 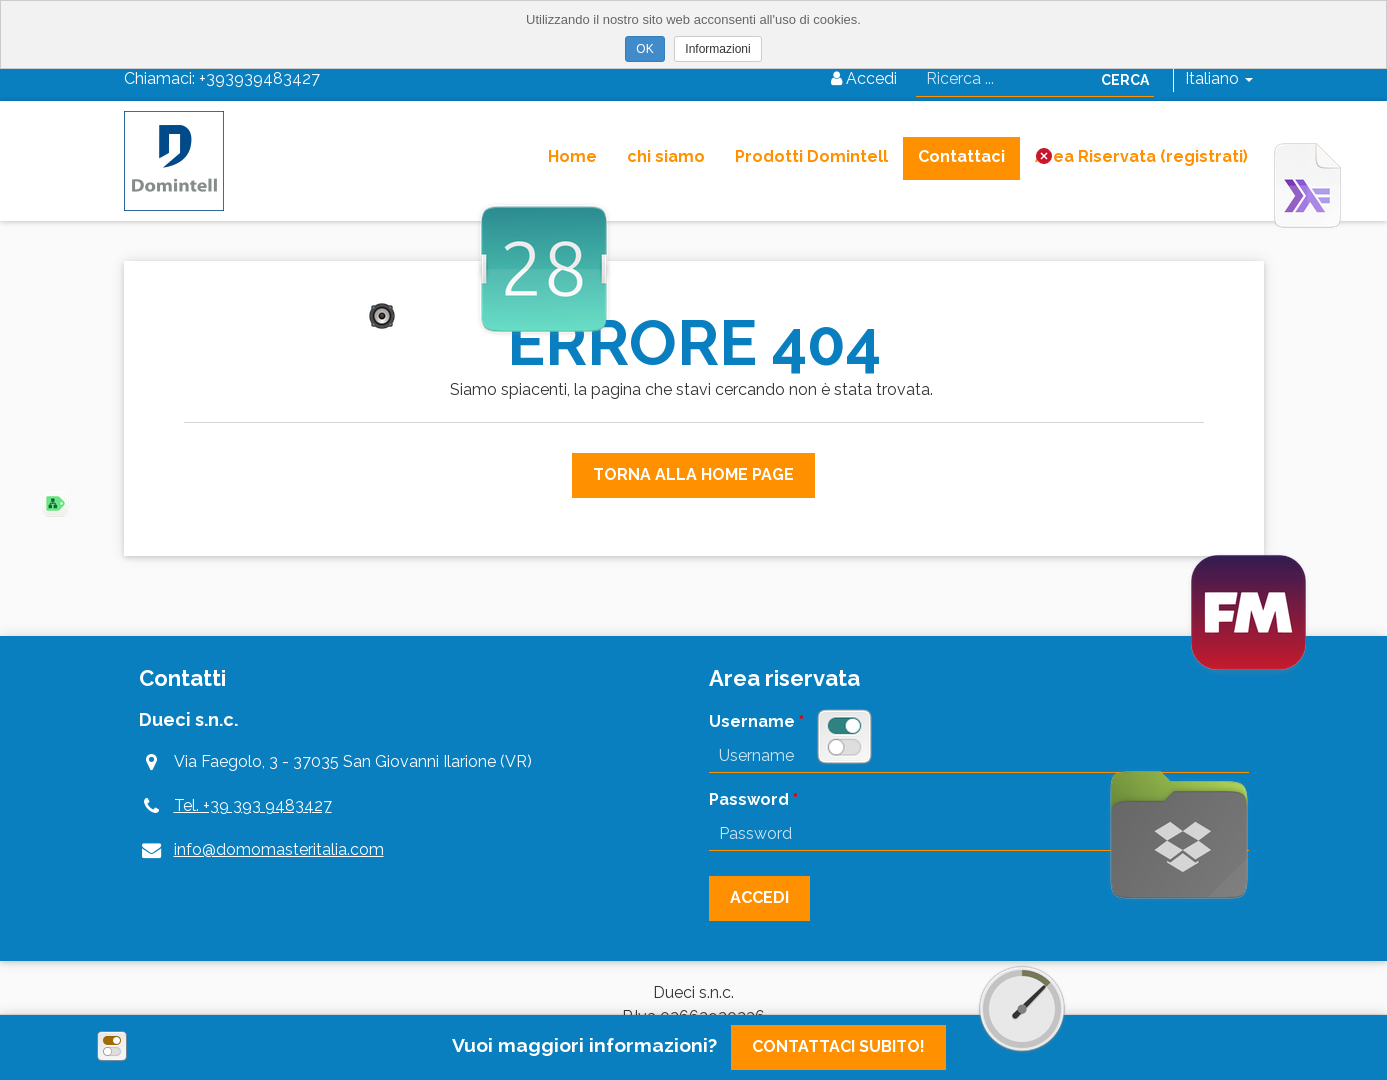 I want to click on open the calendar app, so click(x=544, y=269).